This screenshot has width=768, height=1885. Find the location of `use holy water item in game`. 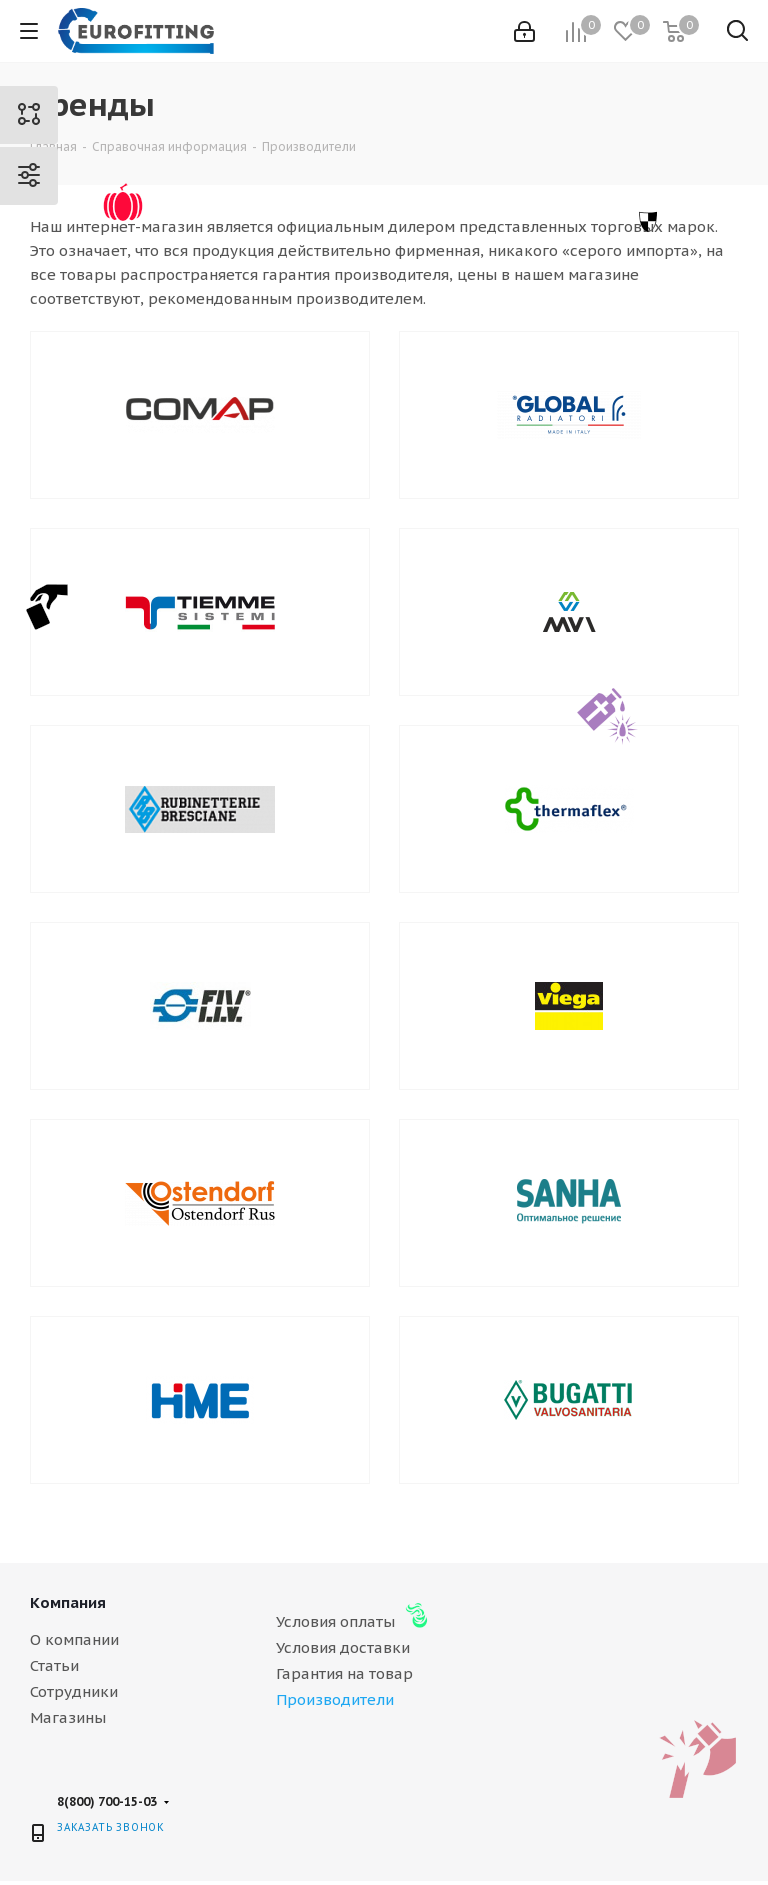

use holy water item in game is located at coordinates (607, 716).